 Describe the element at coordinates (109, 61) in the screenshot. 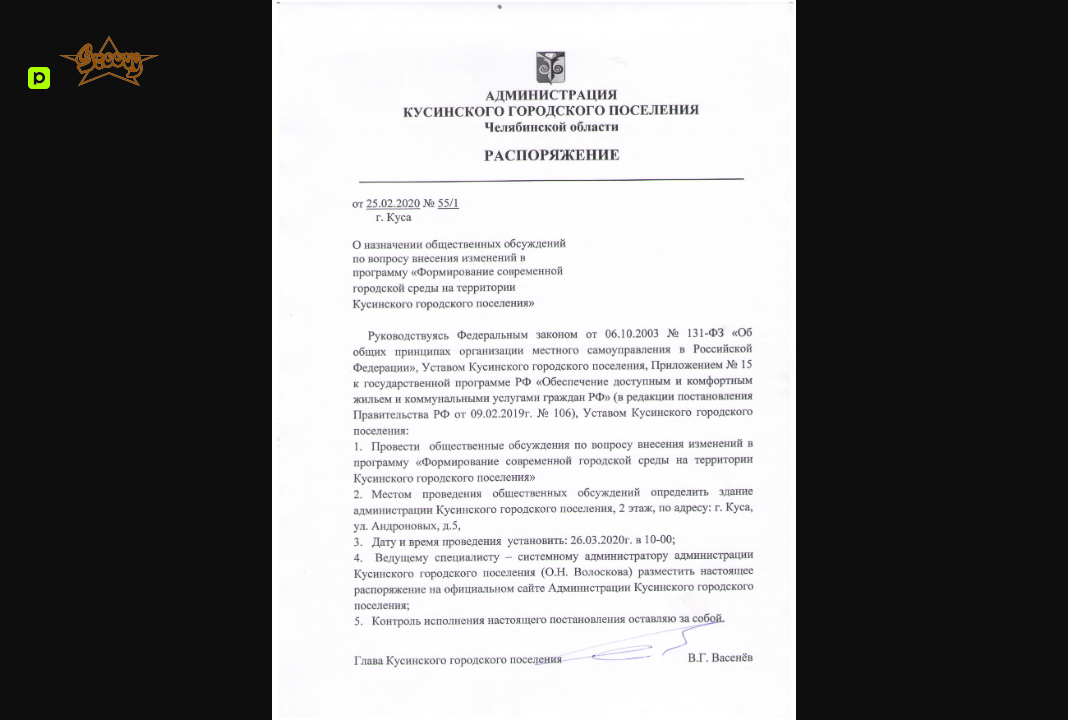

I see `apache groovy programming language logo` at that location.